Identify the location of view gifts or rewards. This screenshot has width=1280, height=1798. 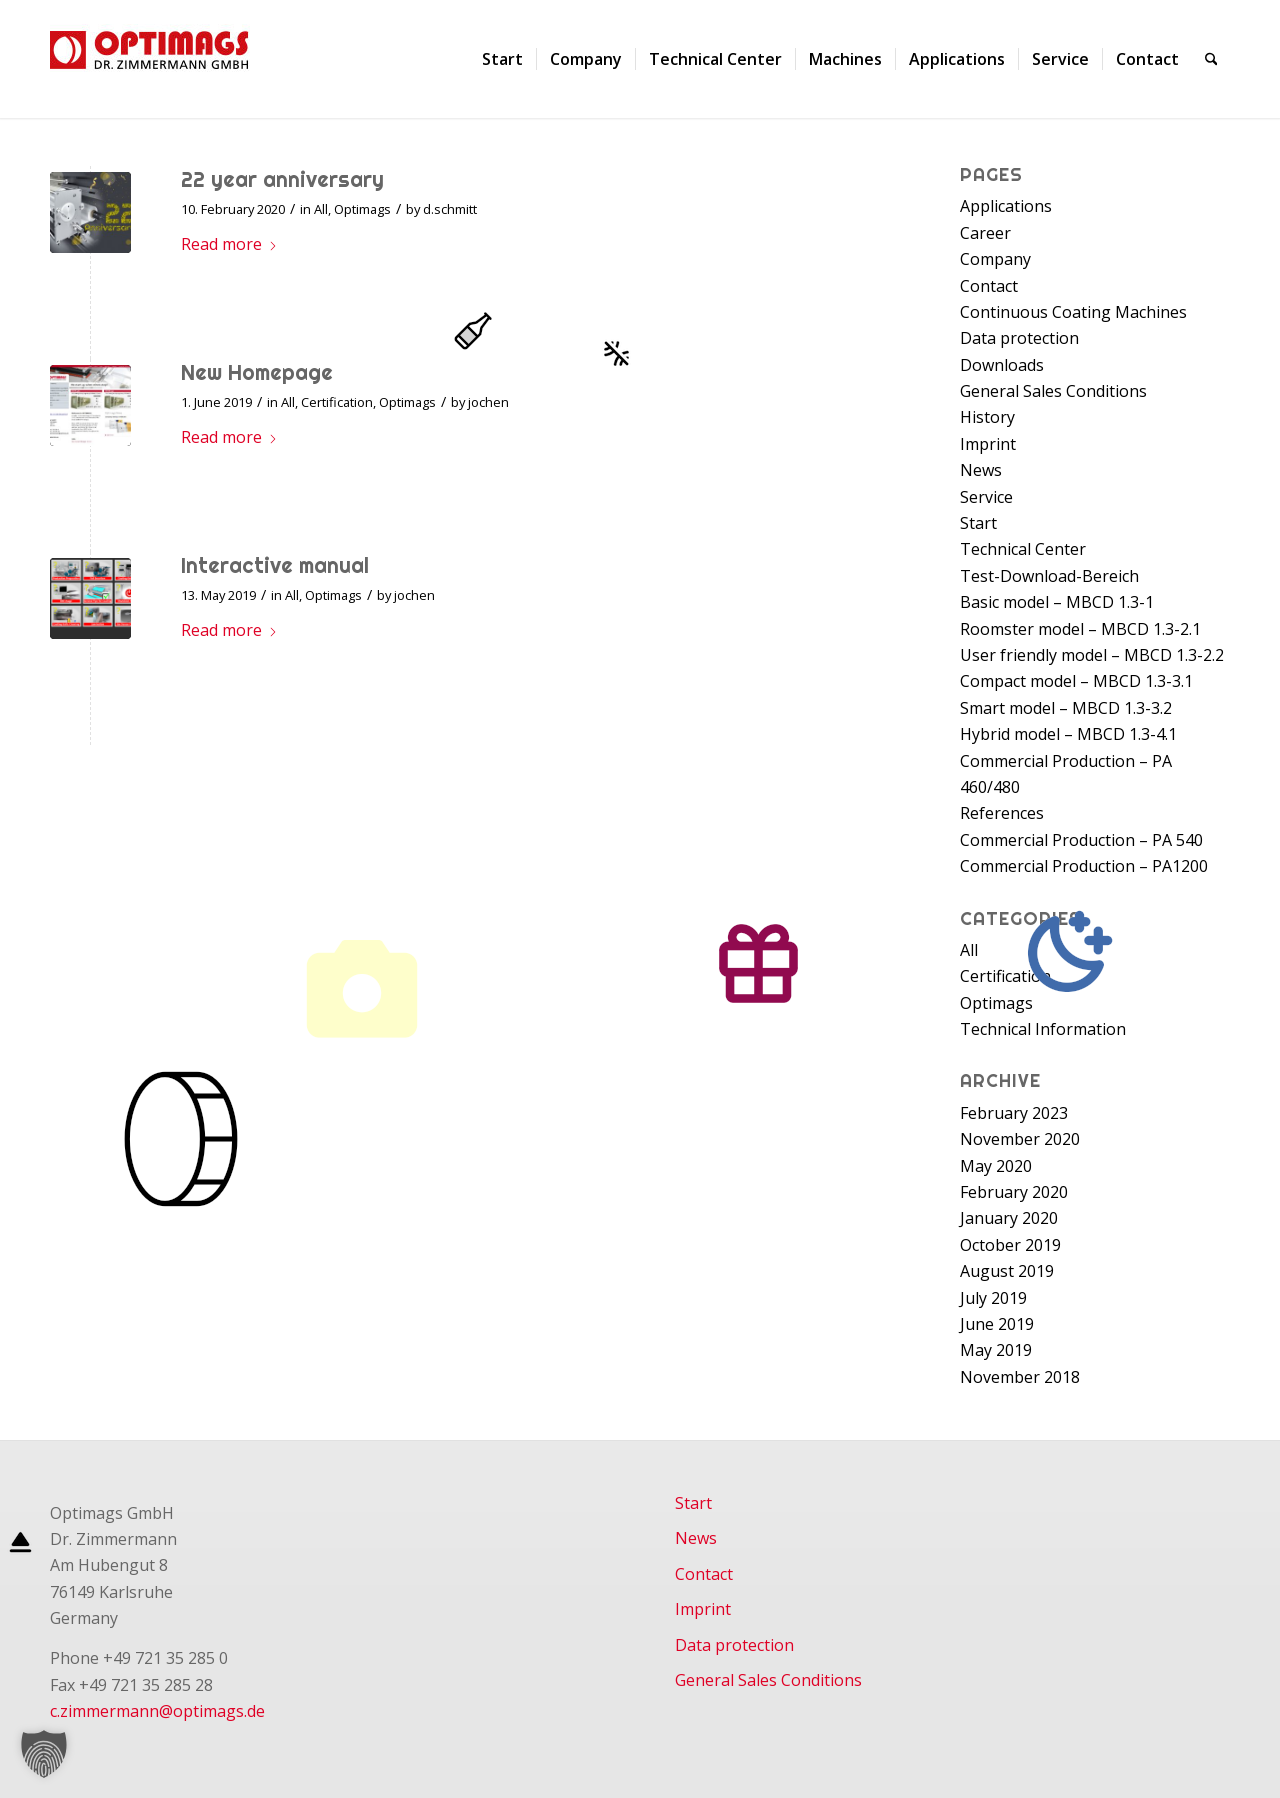
(758, 963).